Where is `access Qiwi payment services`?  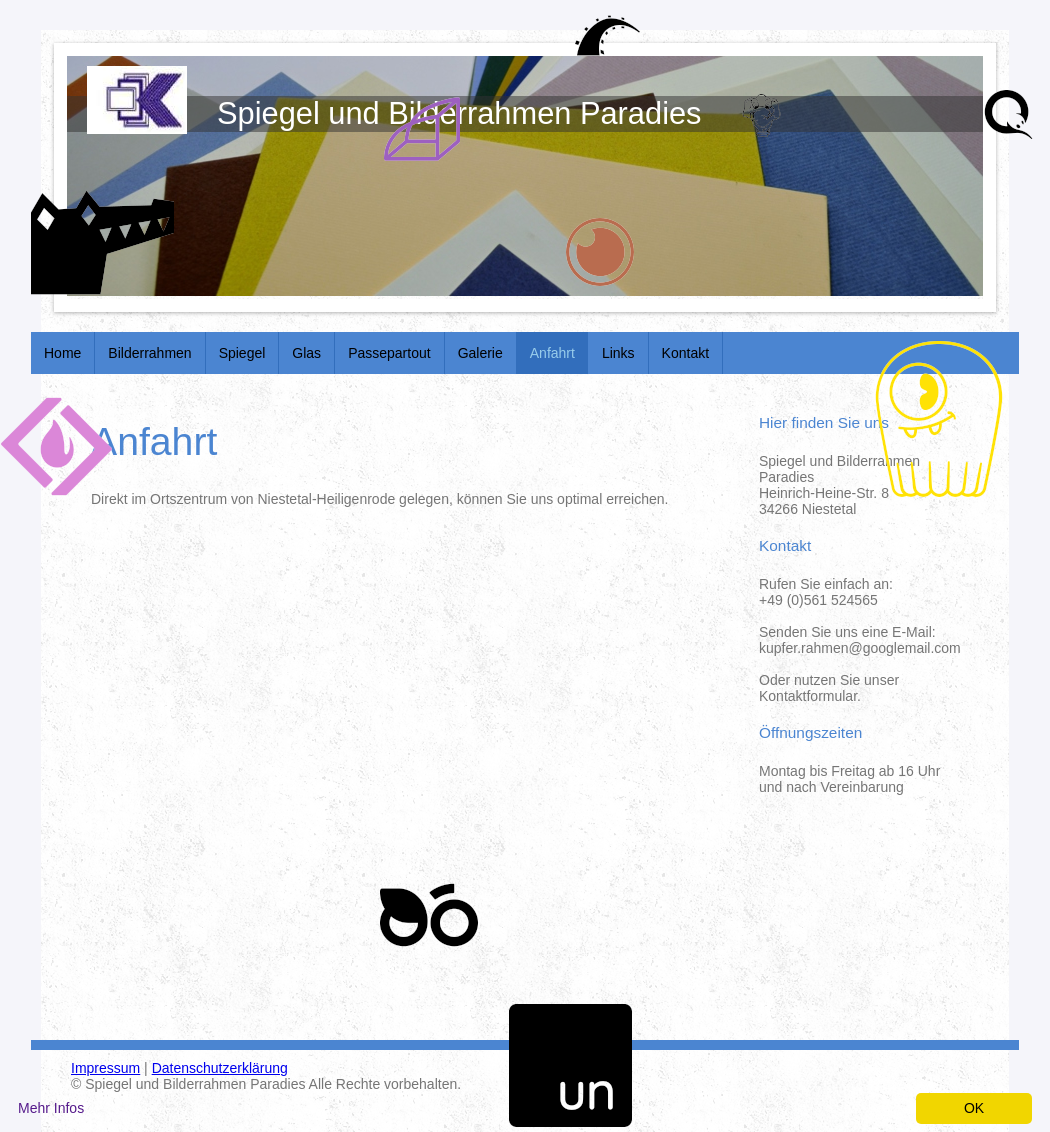
access Qiwi payment services is located at coordinates (1008, 114).